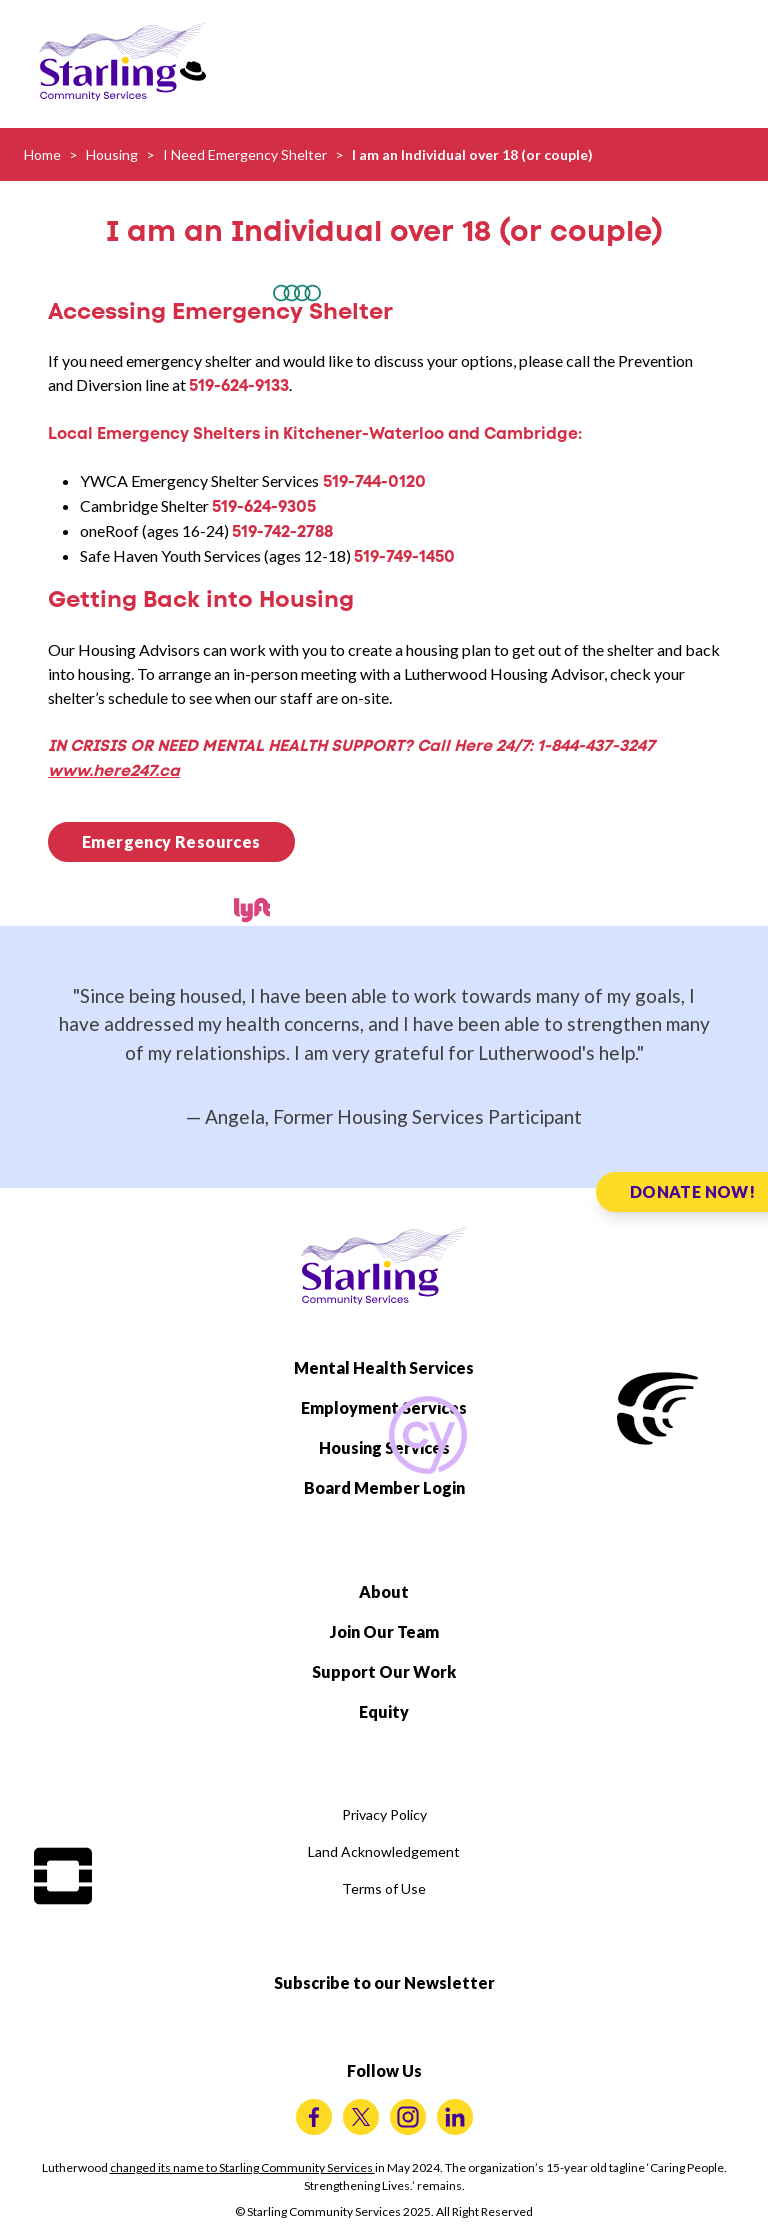 This screenshot has width=768, height=2237. I want to click on Crowdin localization platform logo, so click(657, 1408).